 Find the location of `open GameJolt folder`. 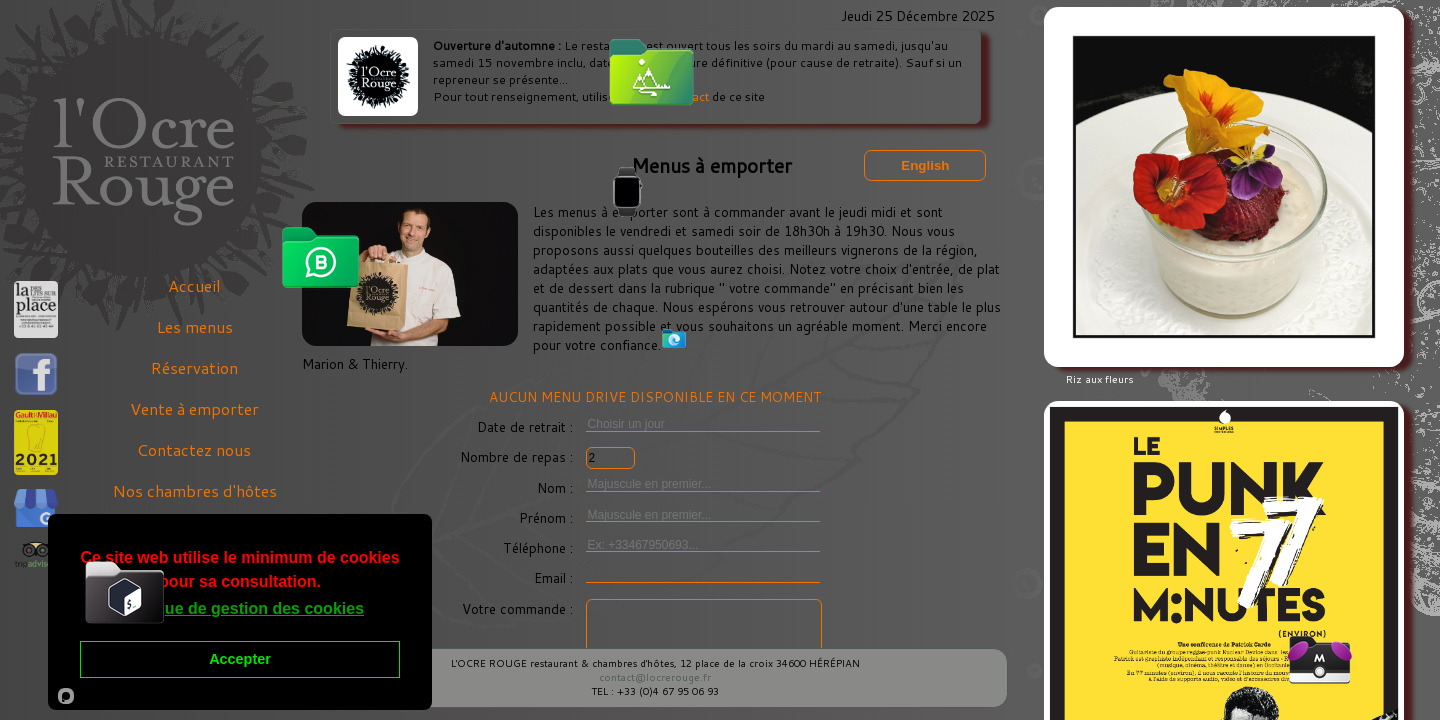

open GameJolt folder is located at coordinates (651, 74).